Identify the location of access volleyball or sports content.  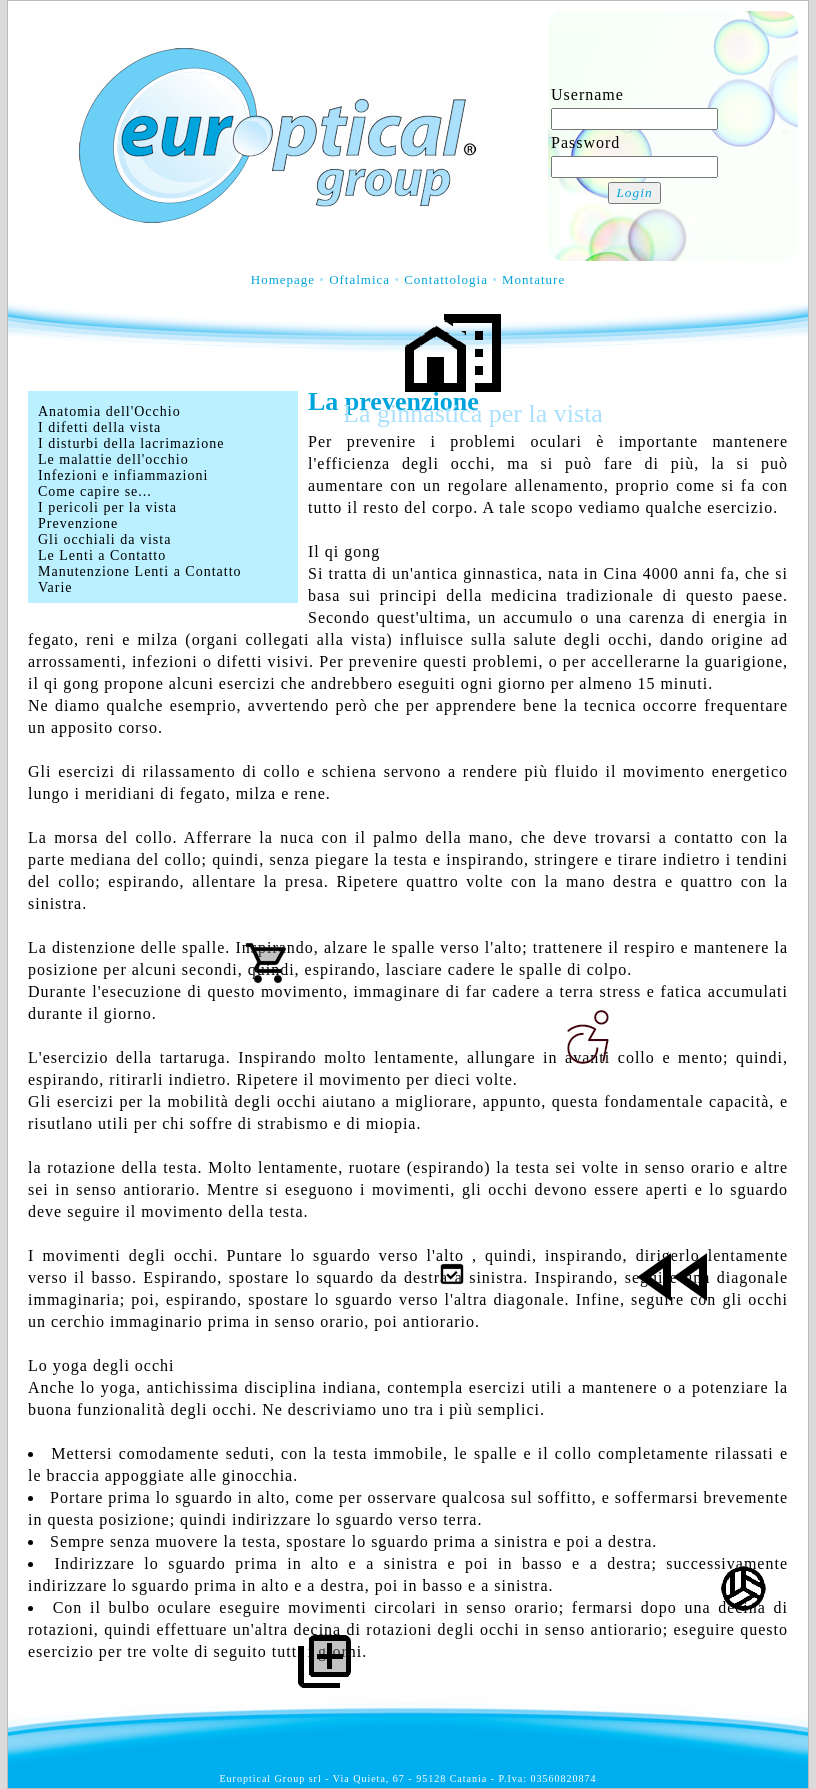
(743, 1588).